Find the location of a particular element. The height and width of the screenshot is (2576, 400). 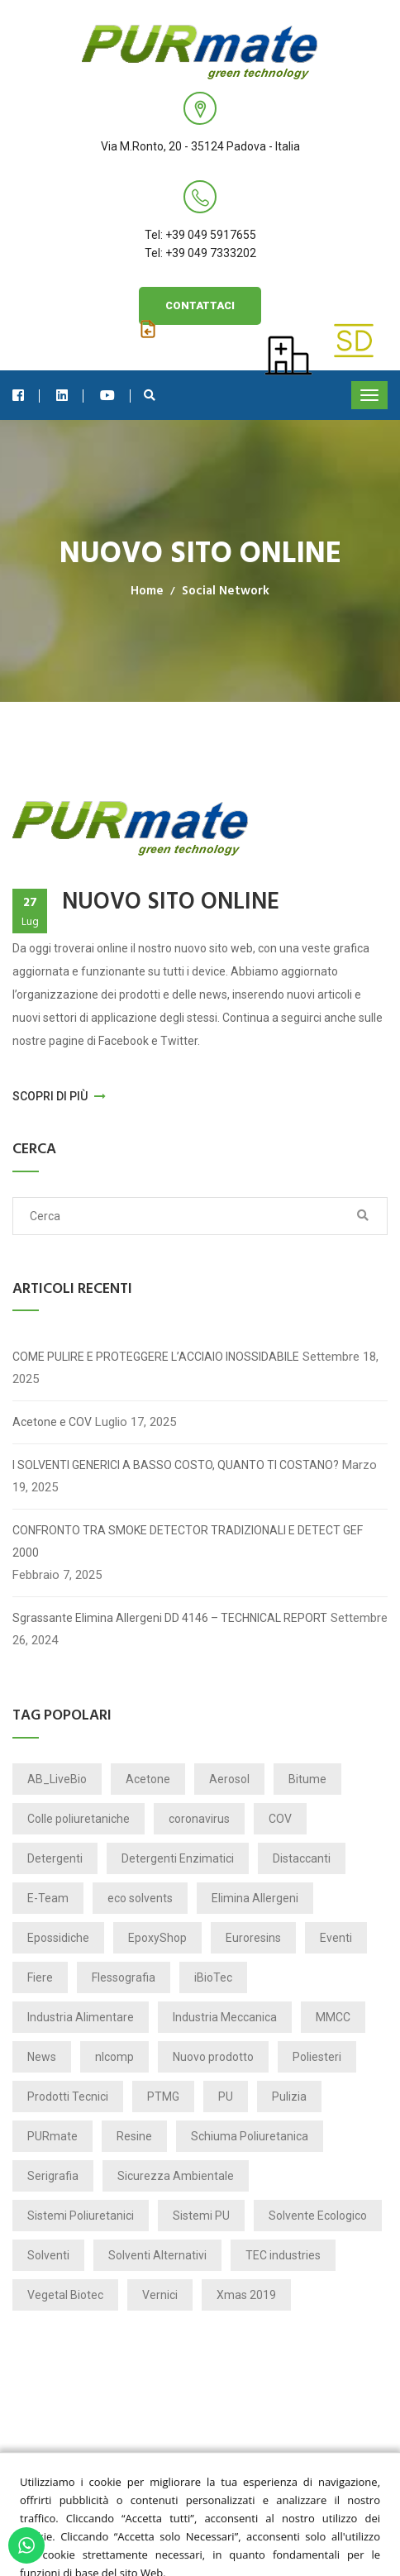

find nearby hospitals or medical facilities is located at coordinates (286, 355).